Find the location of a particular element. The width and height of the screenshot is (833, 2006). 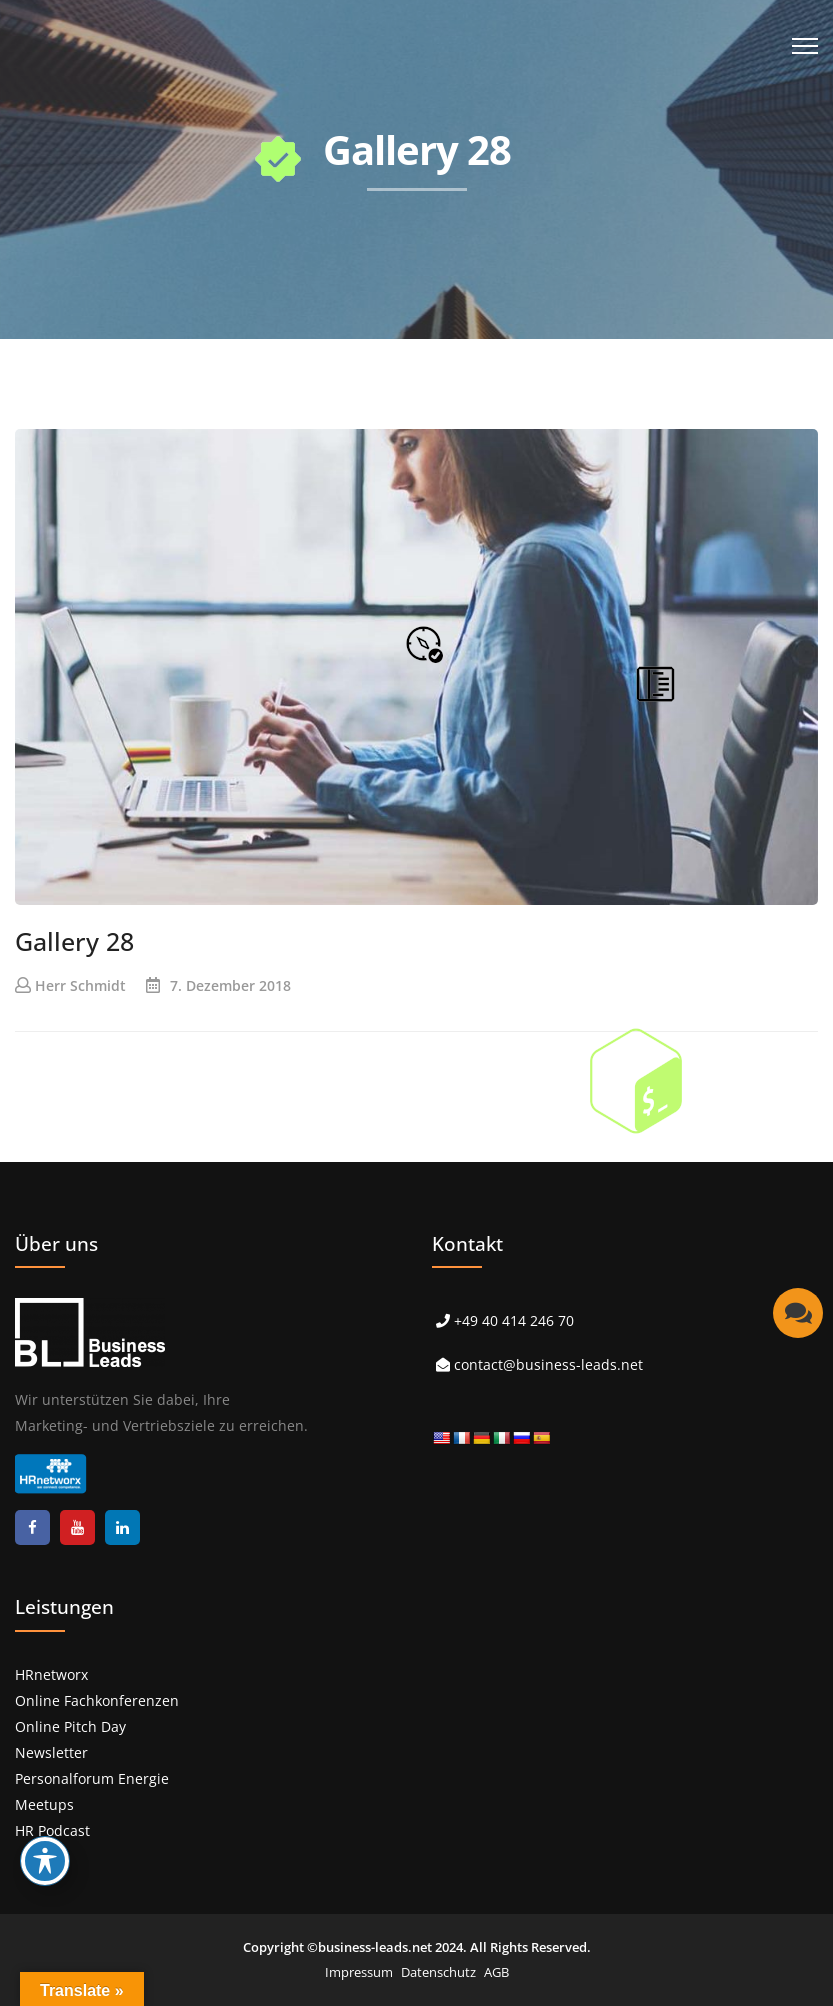

active navigation or orientation mode is located at coordinates (423, 643).